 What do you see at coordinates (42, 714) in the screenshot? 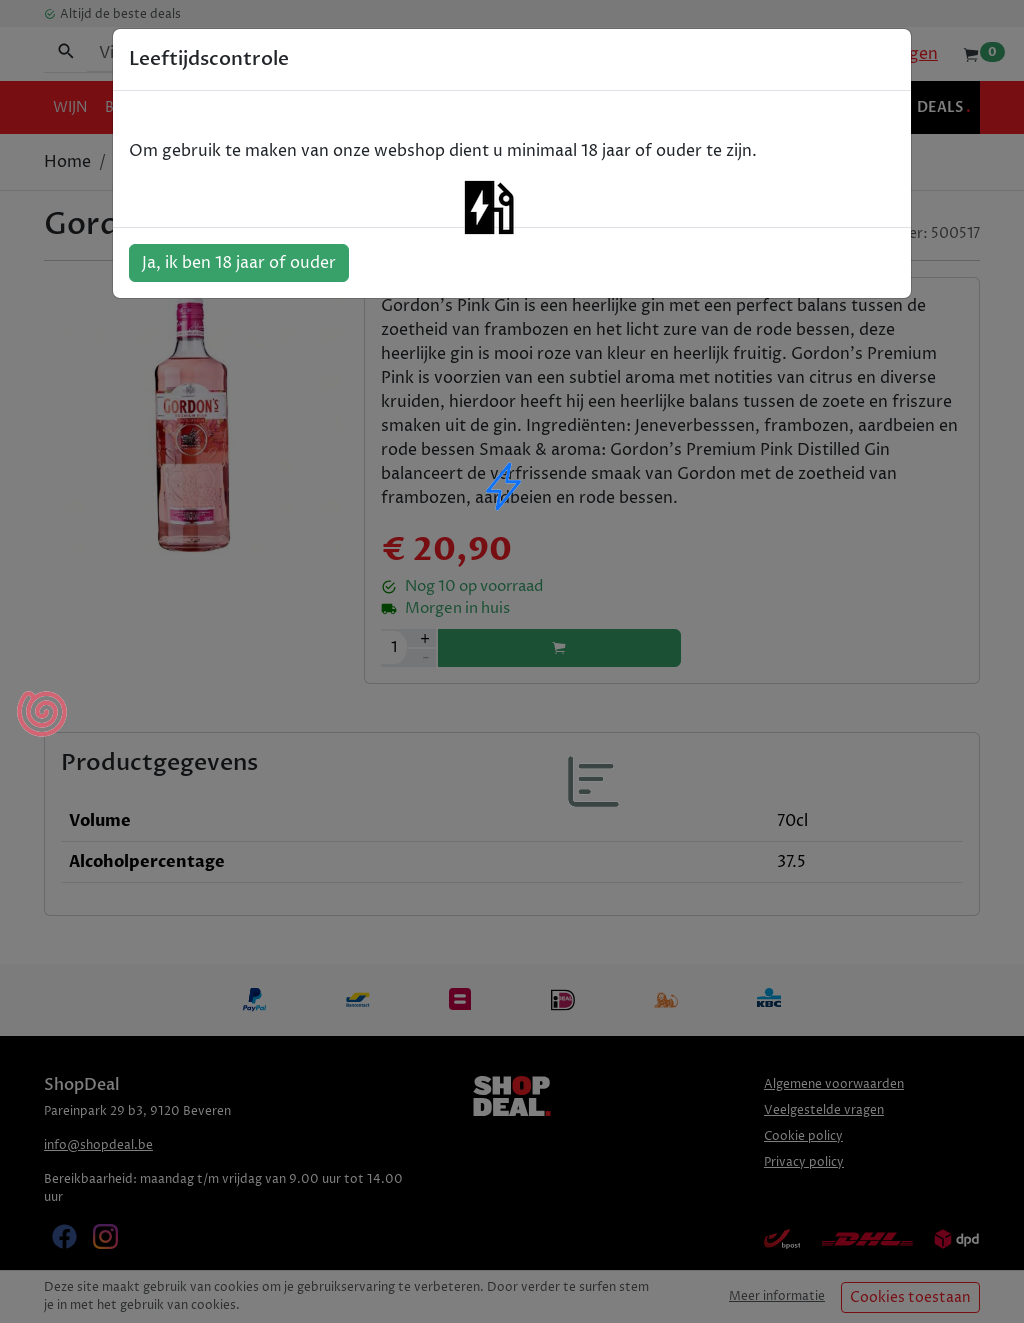
I see `access terminal or command line interface` at bounding box center [42, 714].